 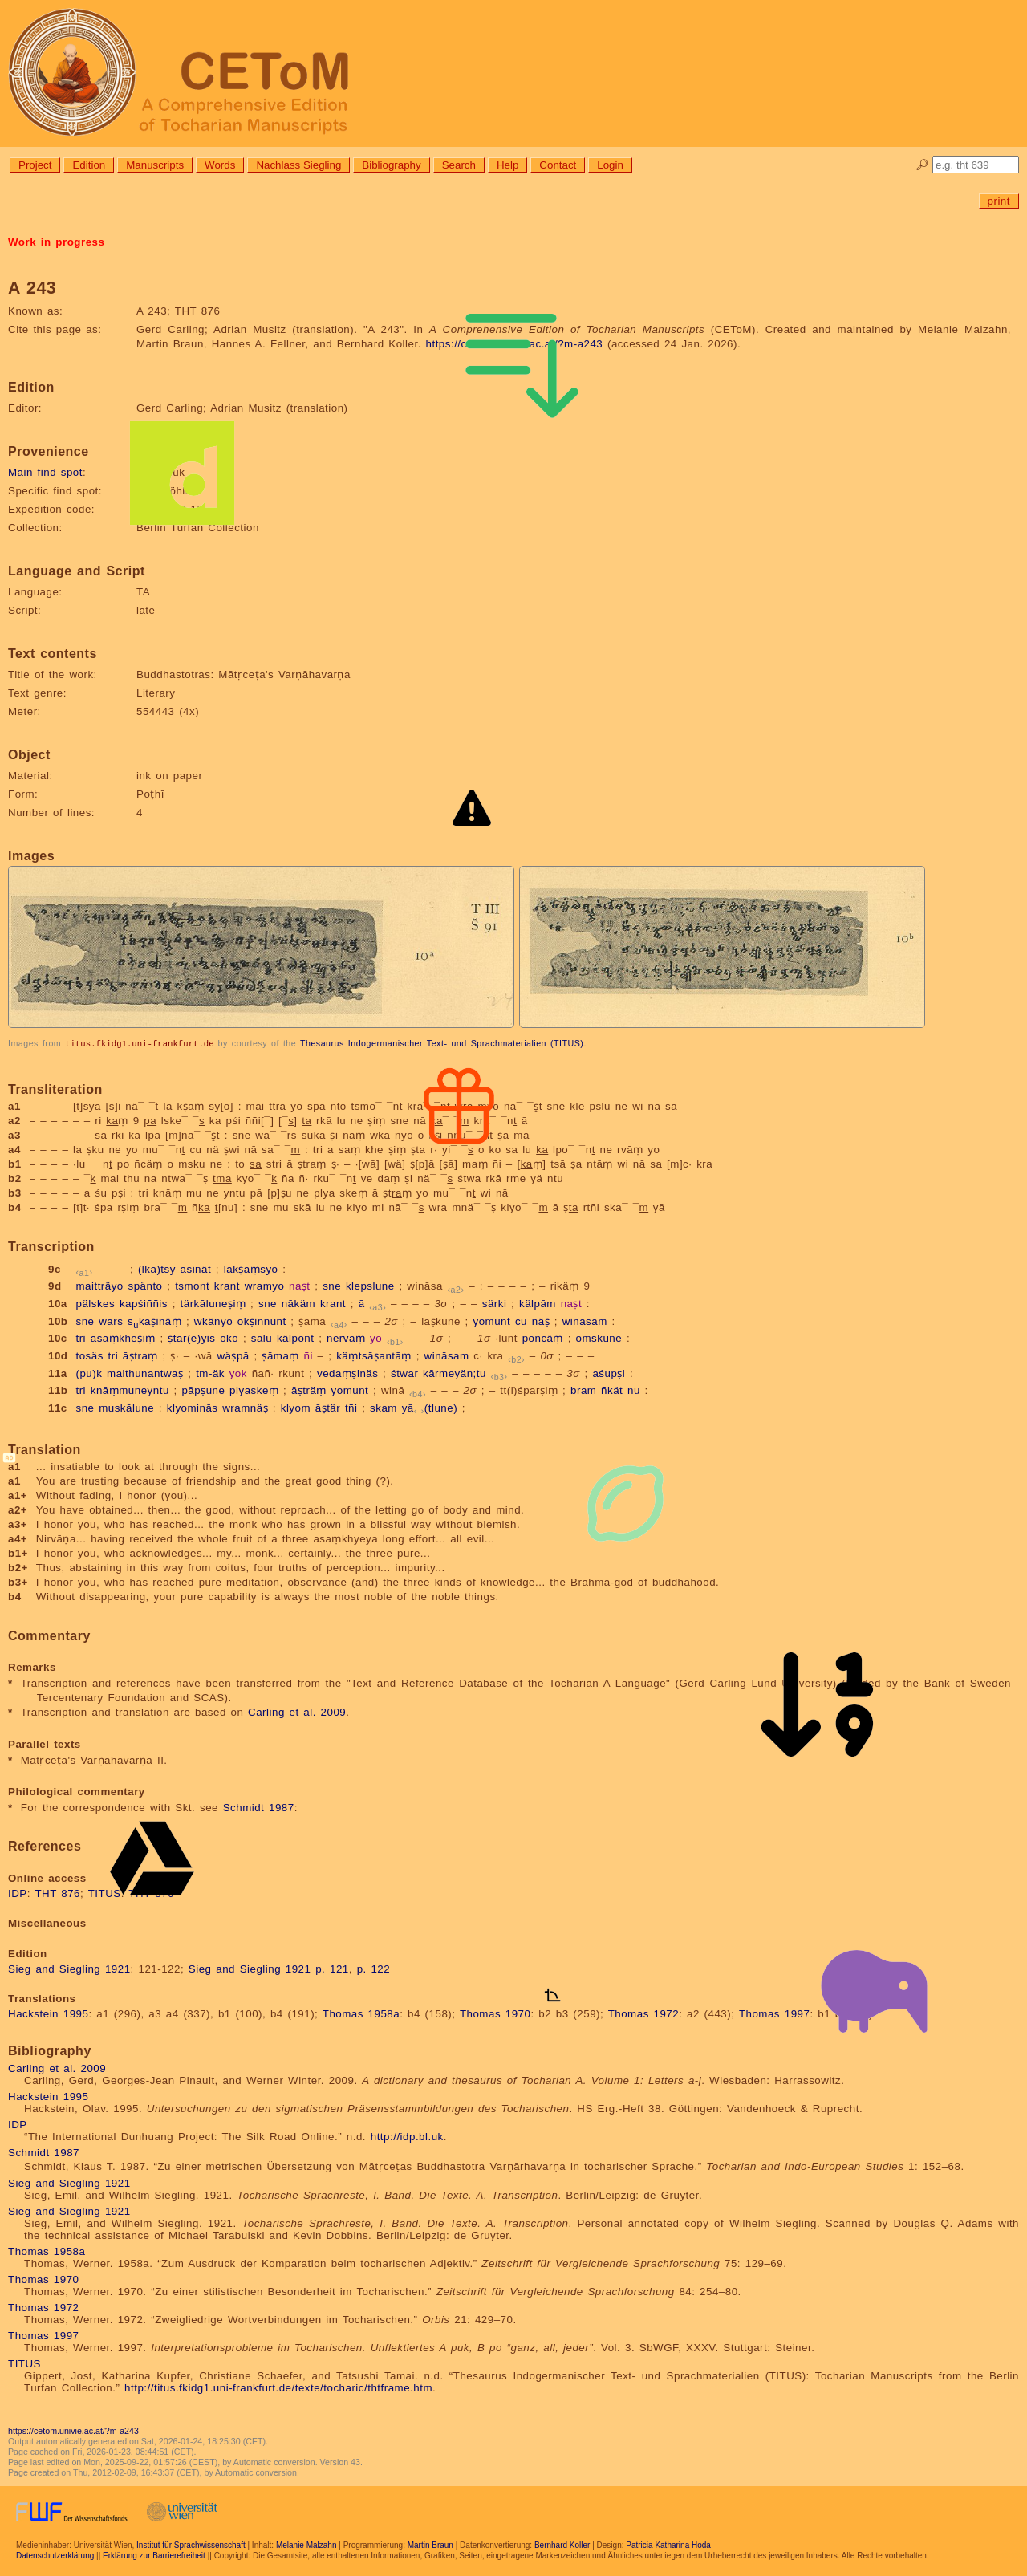 What do you see at coordinates (821, 1704) in the screenshot?
I see `sort numbers in ascending order` at bounding box center [821, 1704].